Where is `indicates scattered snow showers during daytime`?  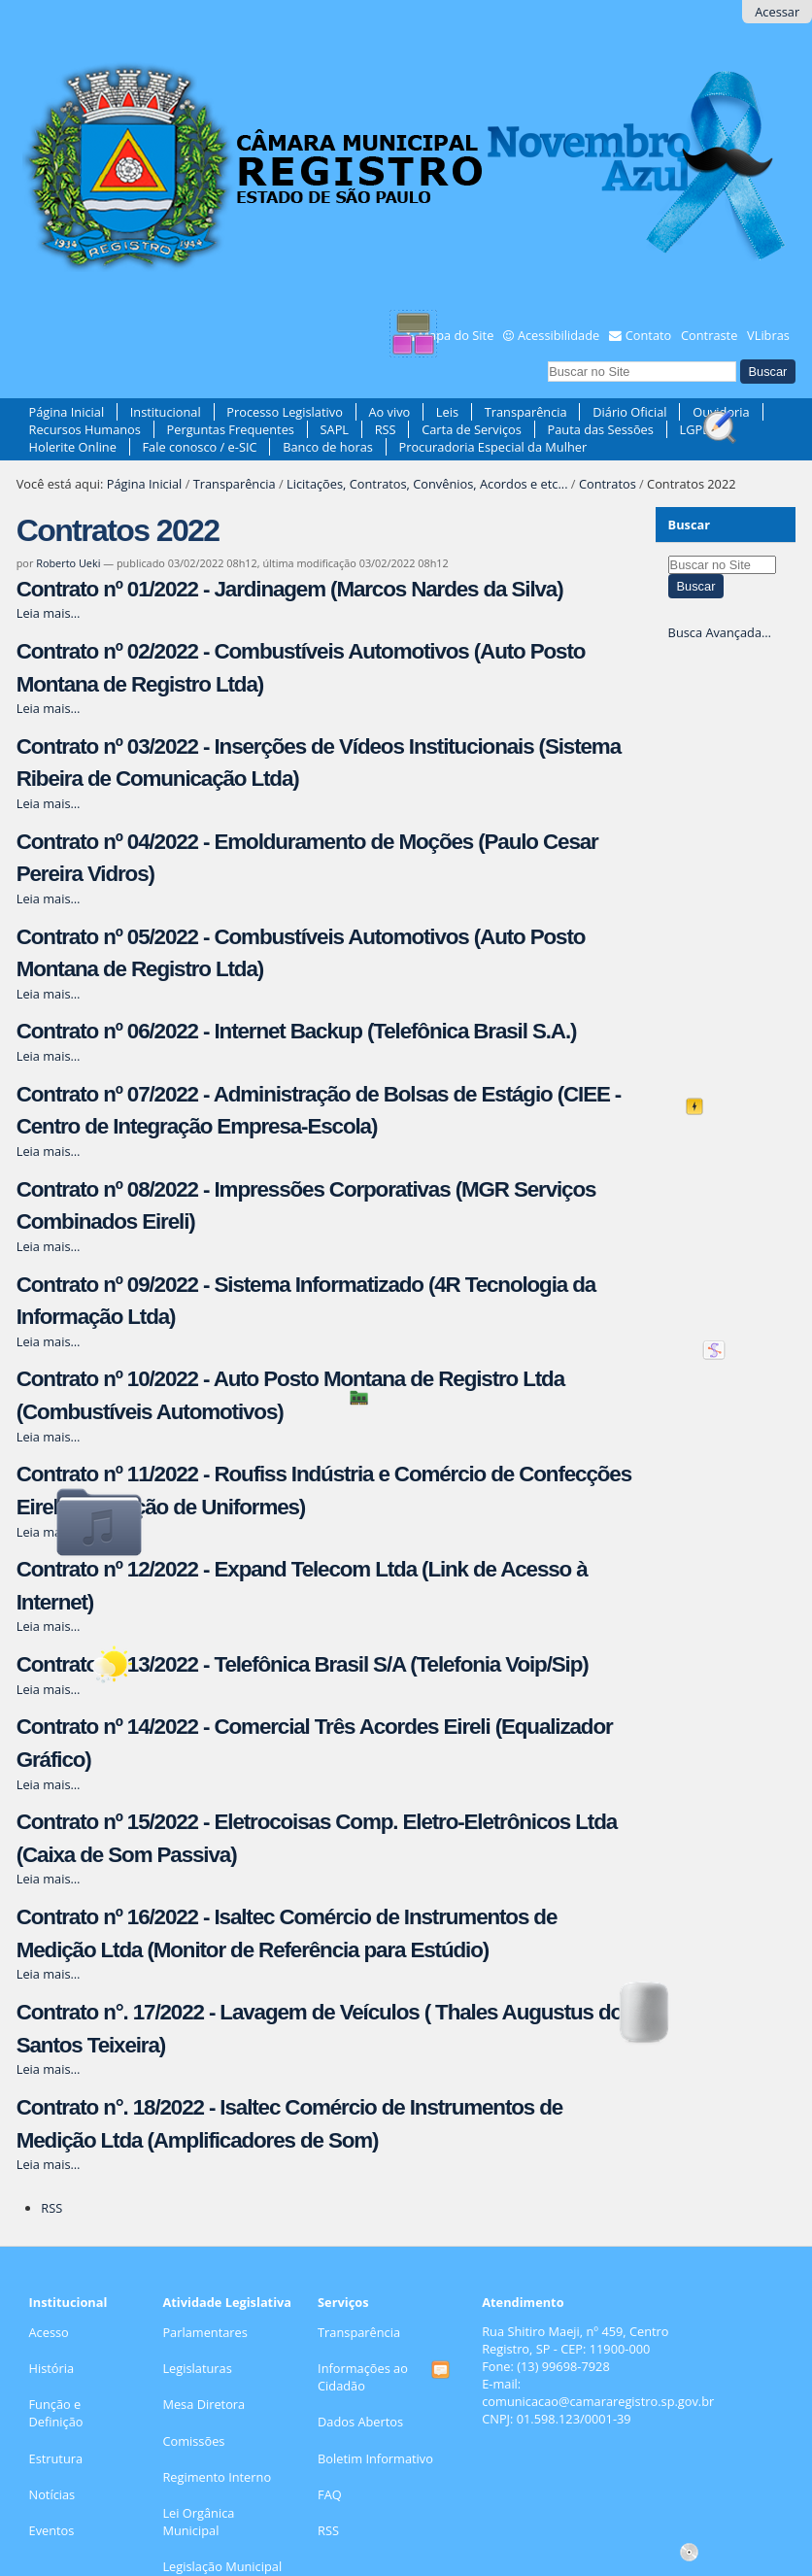
indicates scattered snow showers during daytime is located at coordinates (112, 1664).